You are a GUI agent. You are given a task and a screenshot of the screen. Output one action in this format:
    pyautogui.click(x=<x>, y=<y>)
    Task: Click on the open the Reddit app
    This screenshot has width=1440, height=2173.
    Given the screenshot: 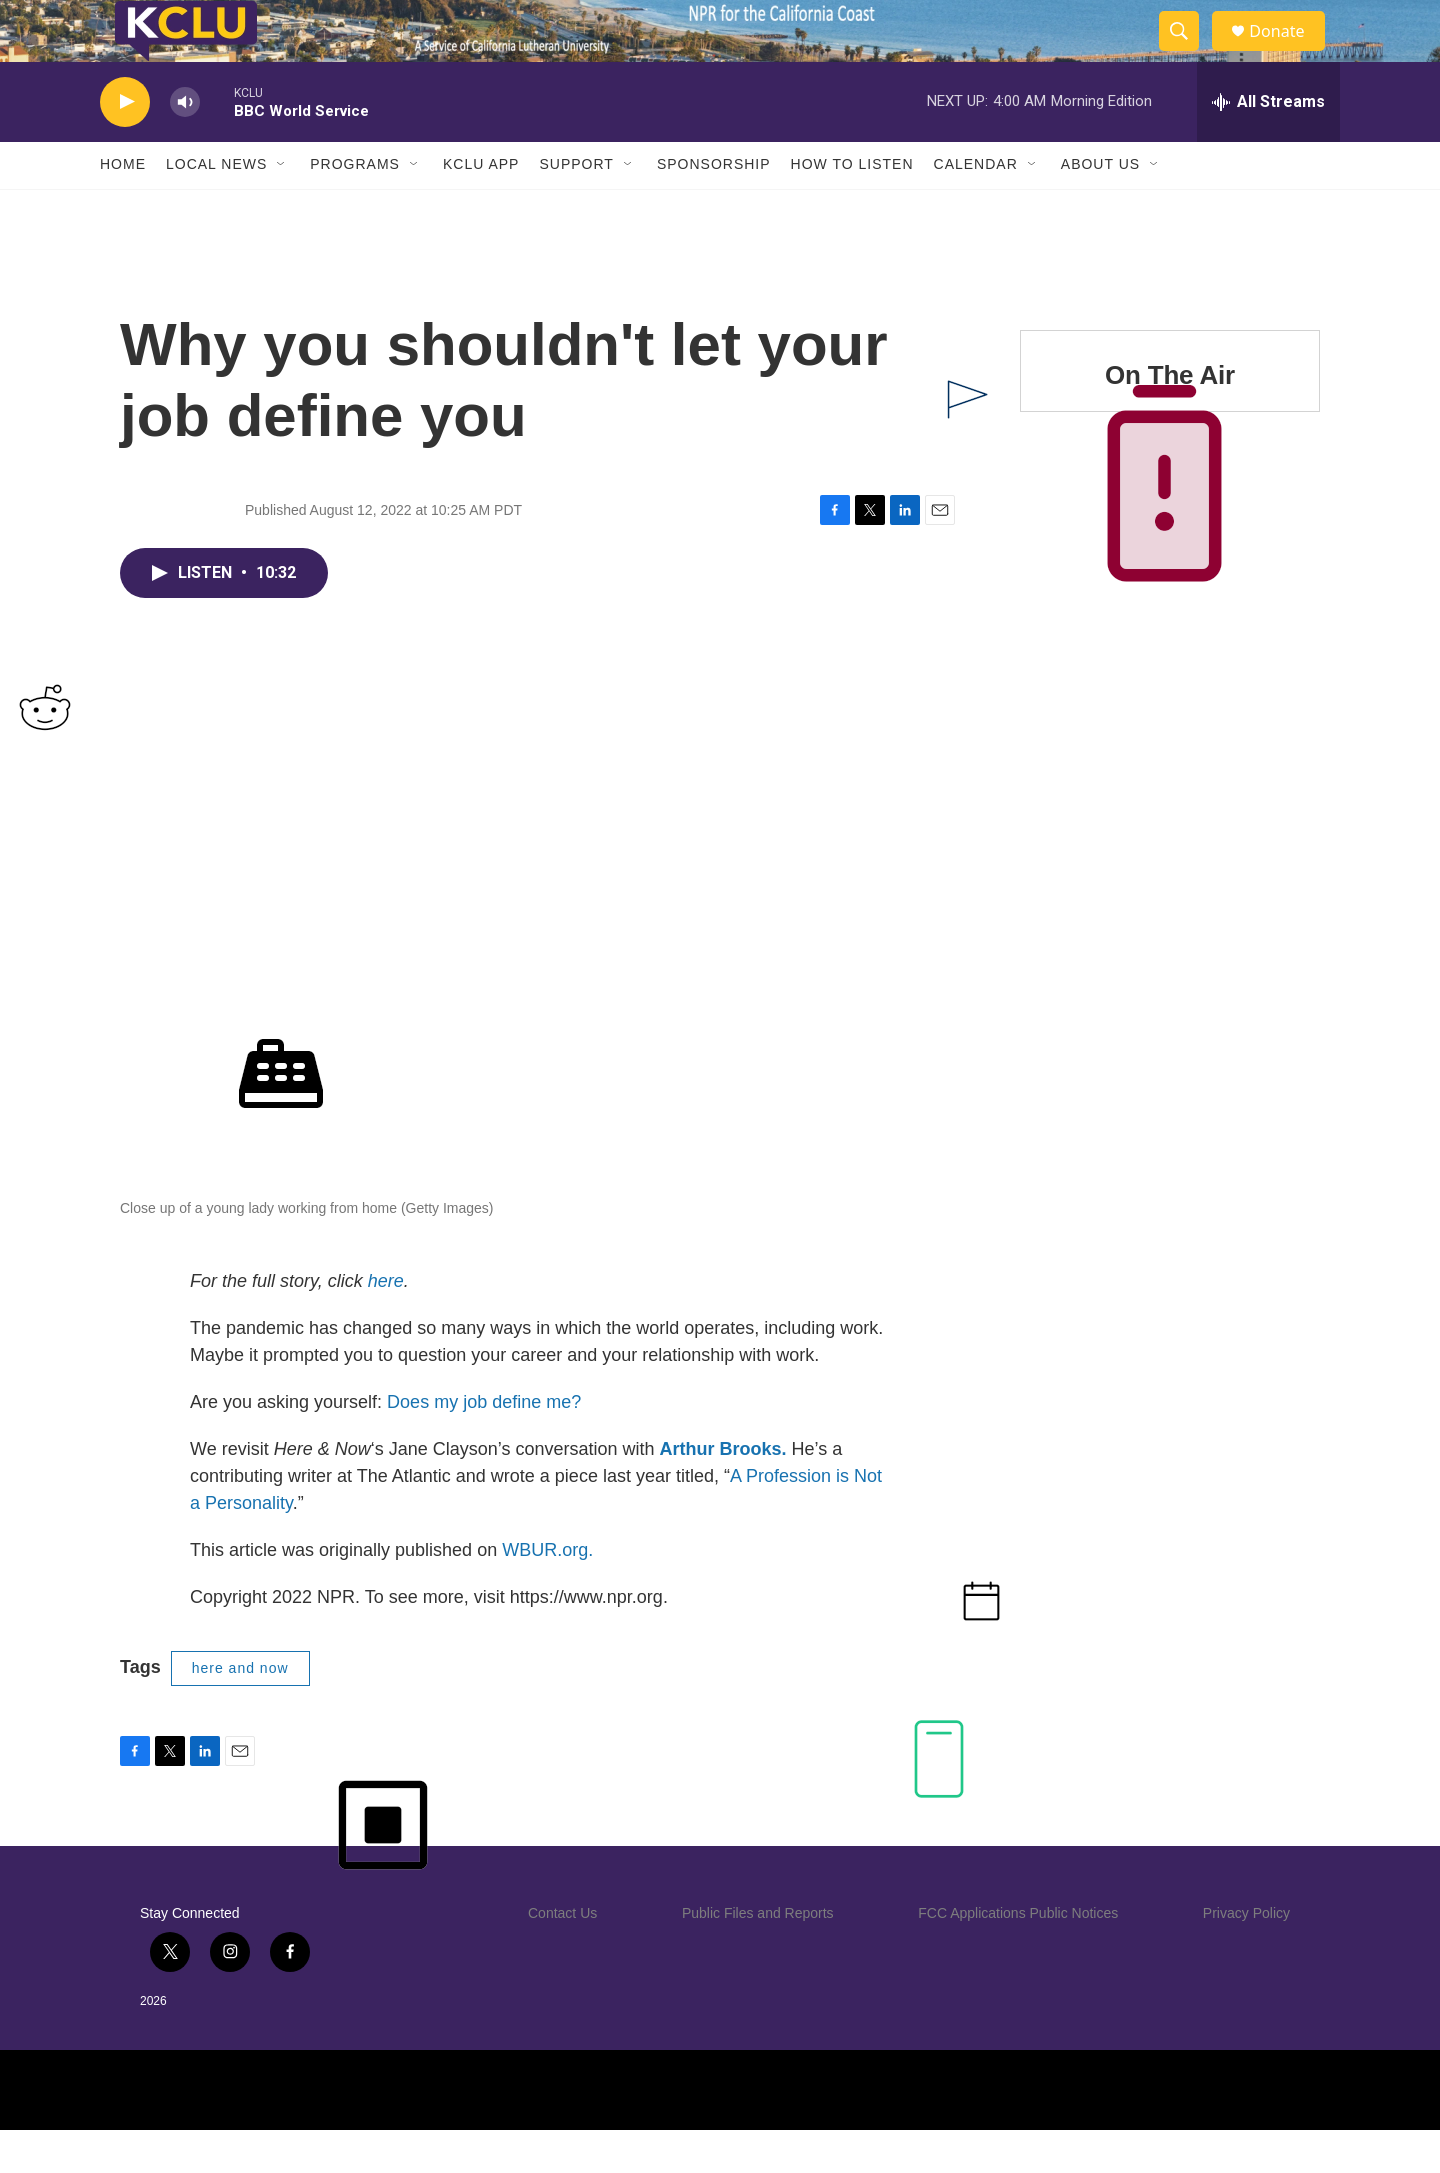 What is the action you would take?
    pyautogui.click(x=45, y=710)
    